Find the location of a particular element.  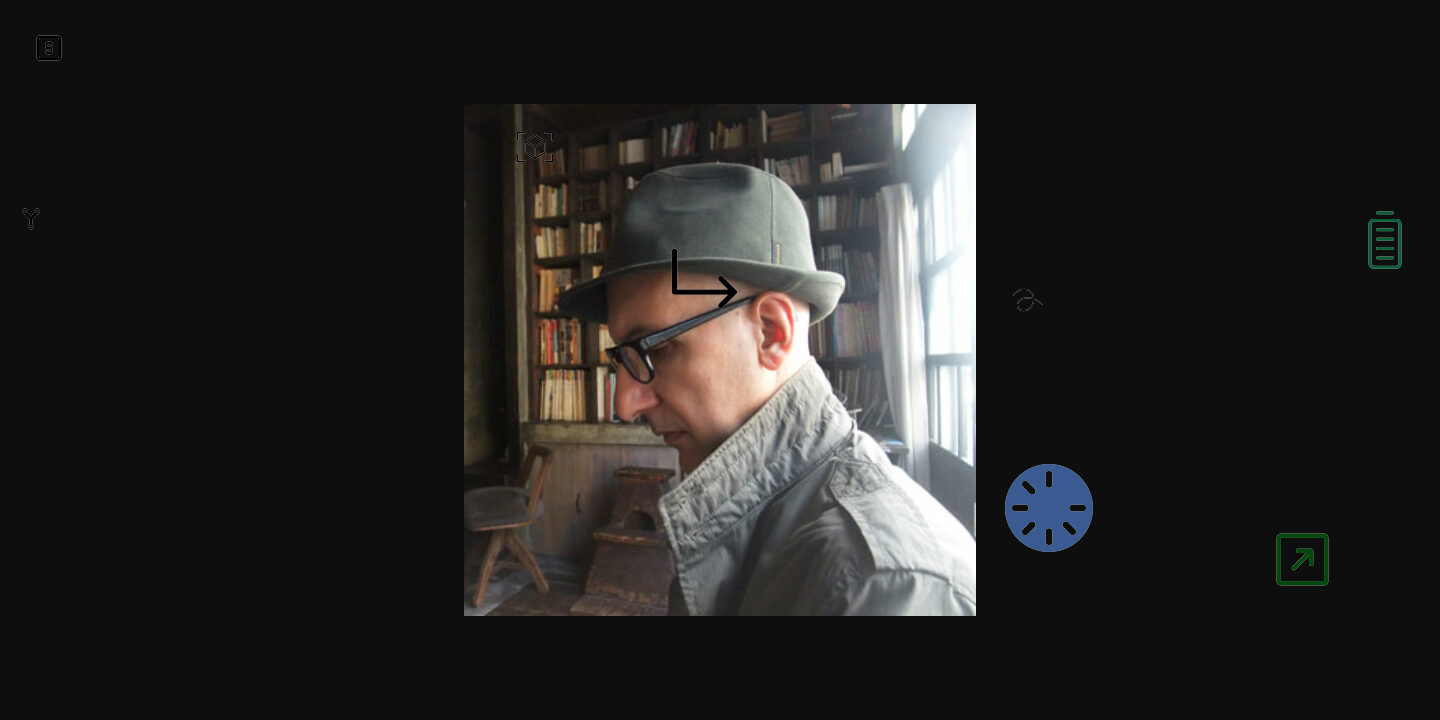

view repository branch network is located at coordinates (31, 219).